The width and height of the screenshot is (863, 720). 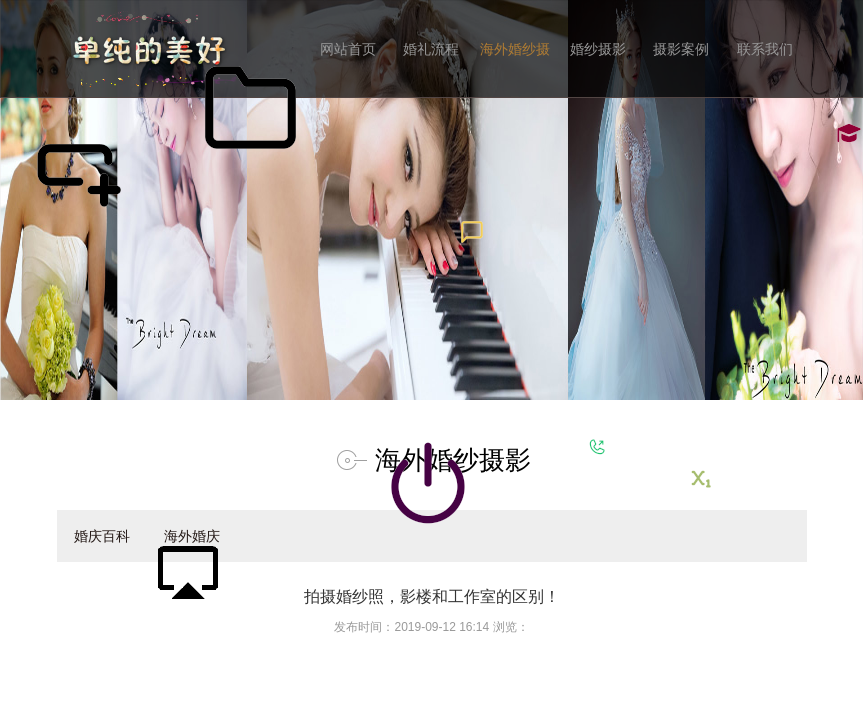 What do you see at coordinates (75, 165) in the screenshot?
I see `add a new variable` at bounding box center [75, 165].